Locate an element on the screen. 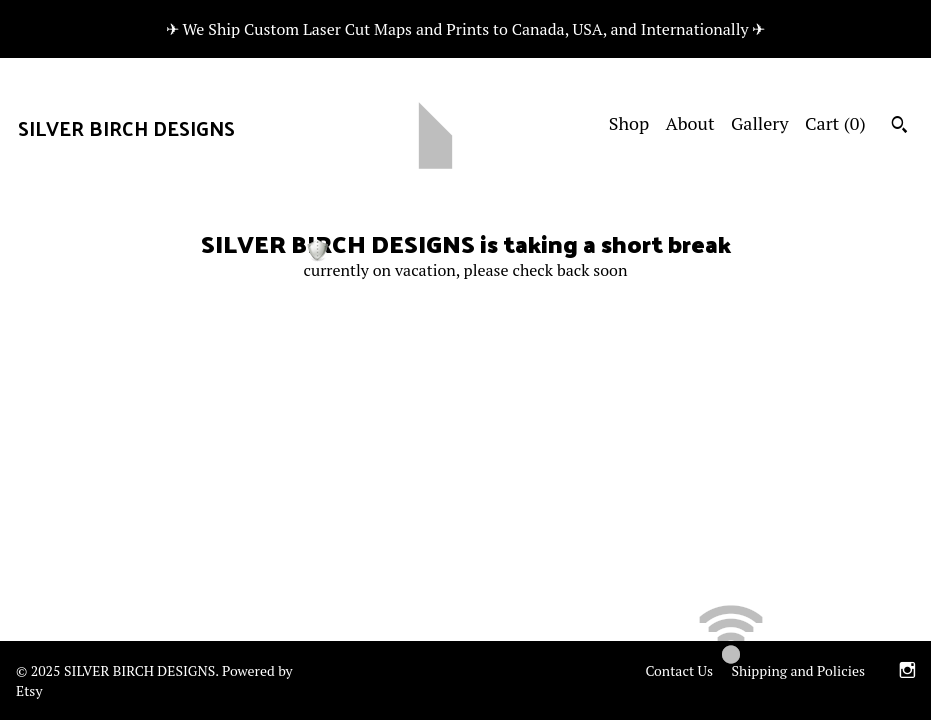 Image resolution: width=931 pixels, height=720 pixels. start text selection from the right side is located at coordinates (435, 135).